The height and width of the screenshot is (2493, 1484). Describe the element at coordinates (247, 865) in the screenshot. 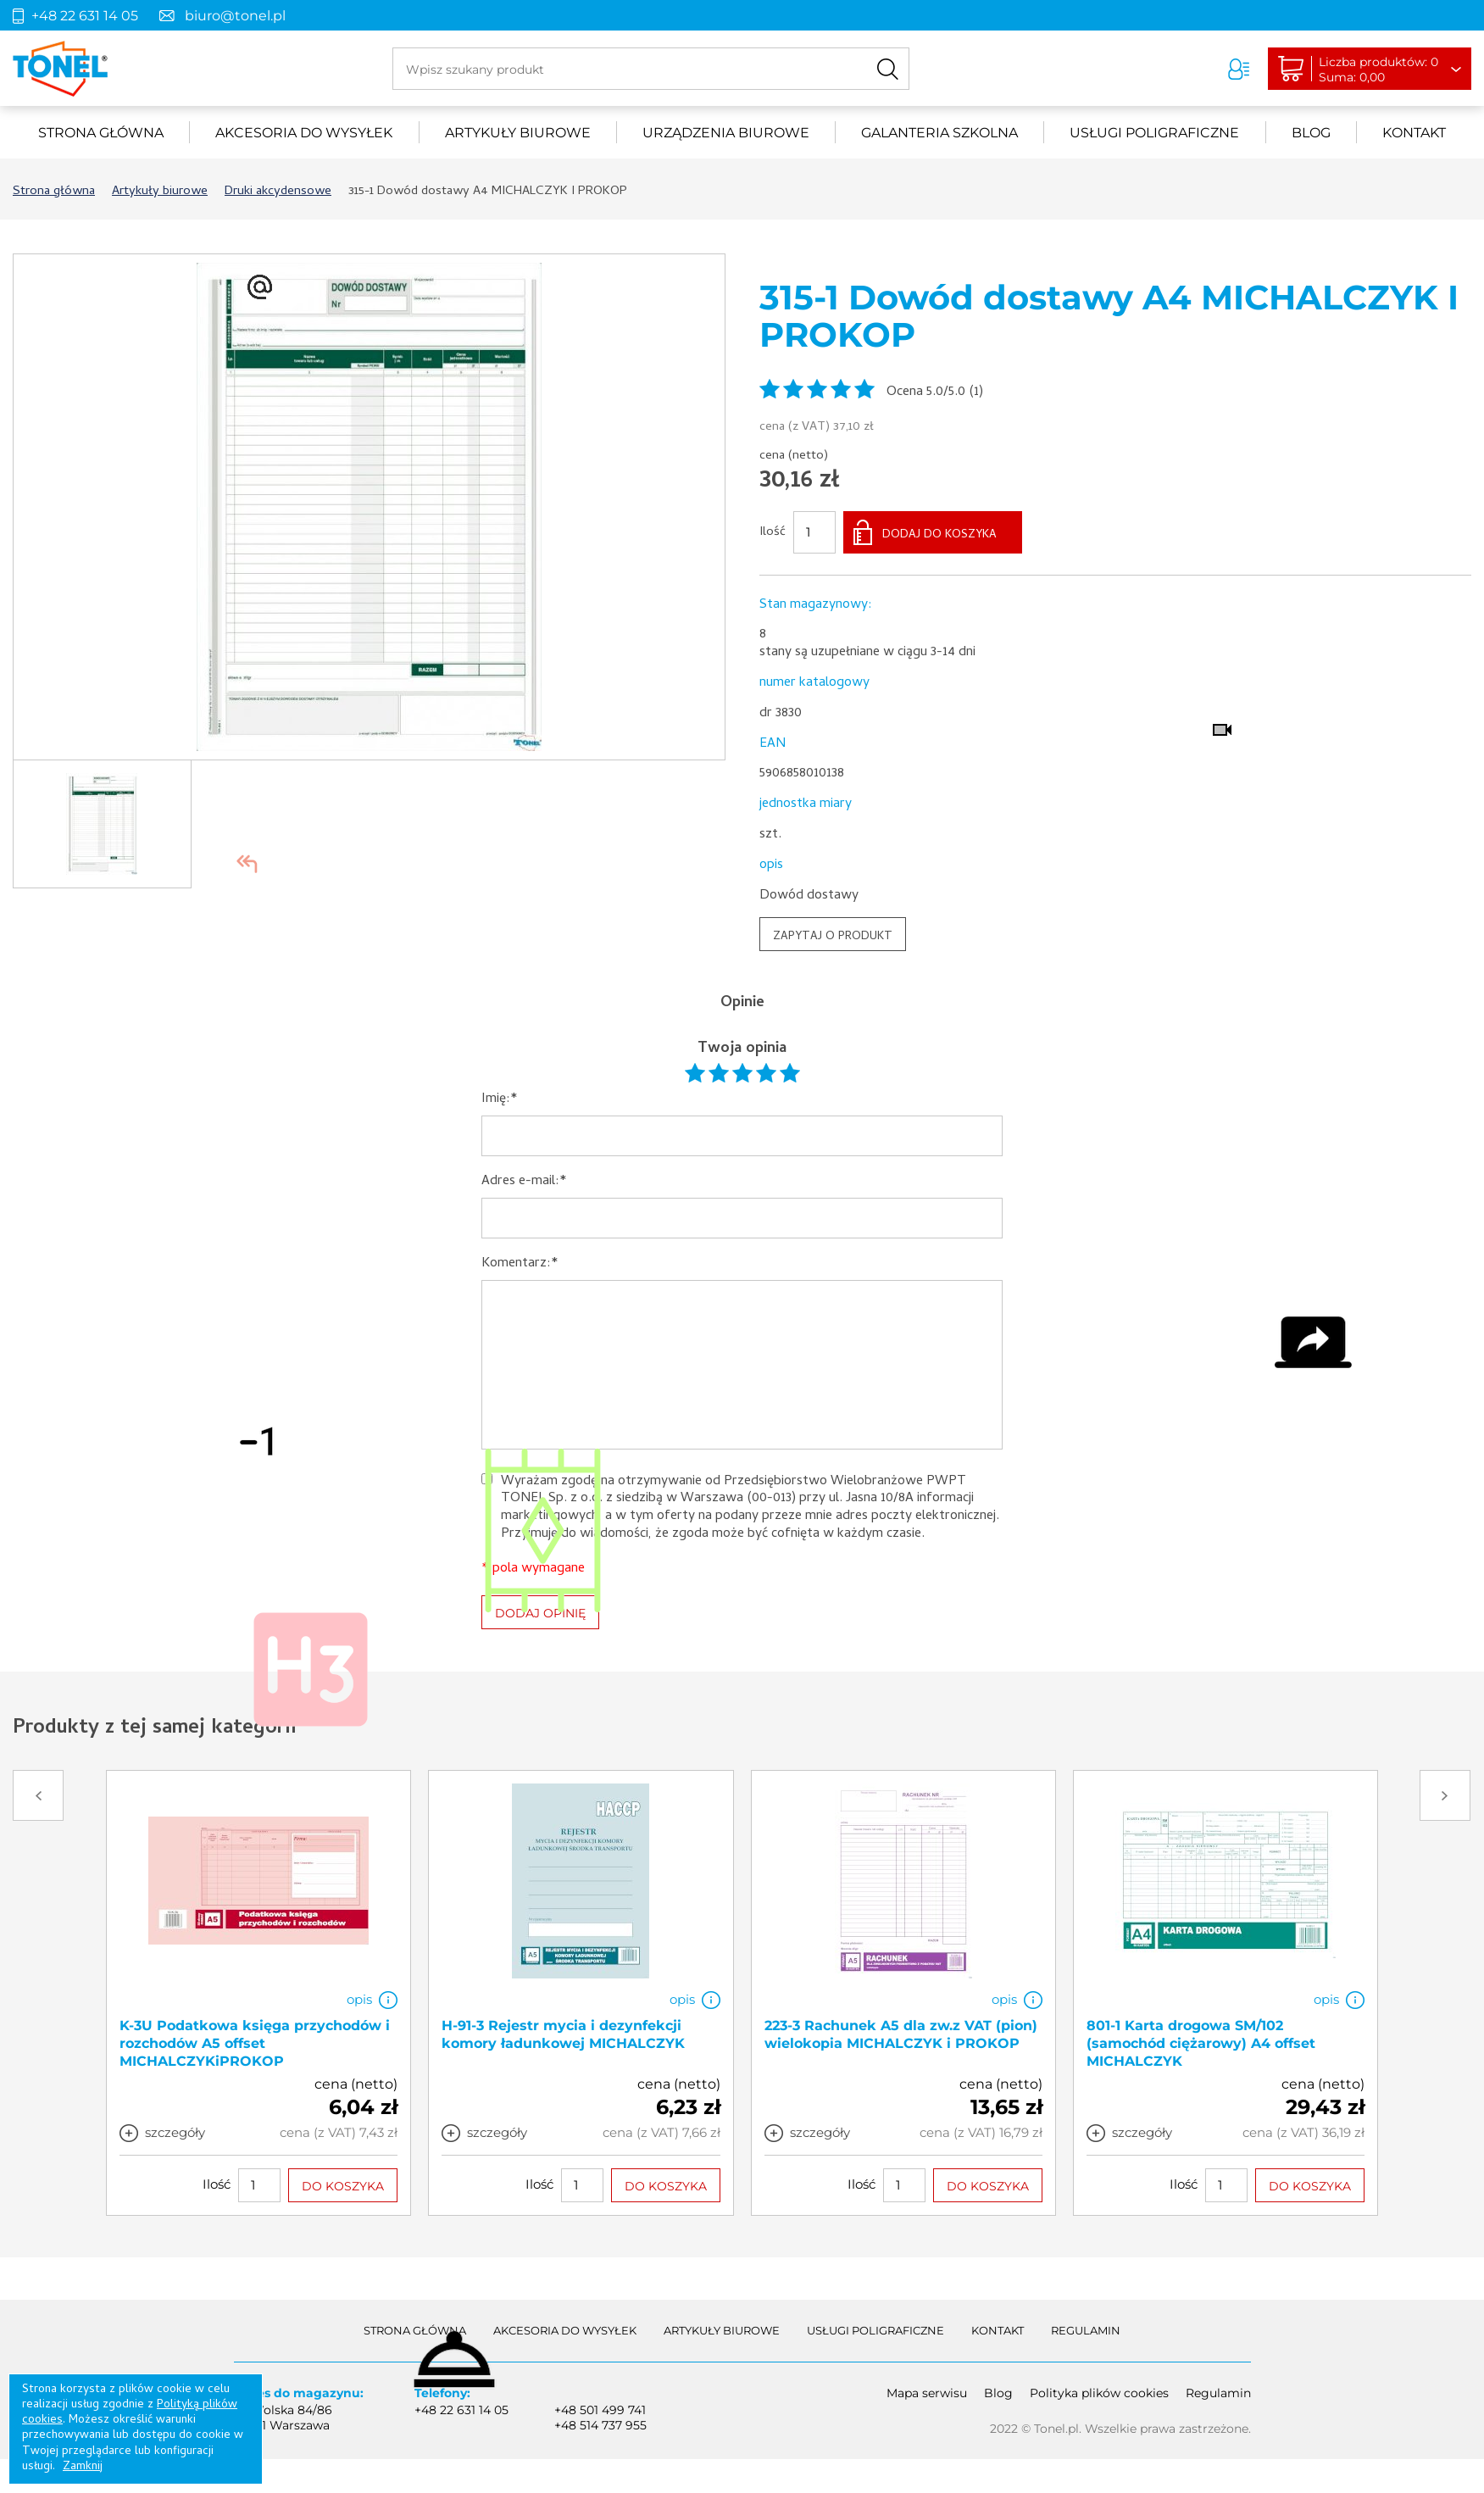

I see `reply all to a message or email` at that location.